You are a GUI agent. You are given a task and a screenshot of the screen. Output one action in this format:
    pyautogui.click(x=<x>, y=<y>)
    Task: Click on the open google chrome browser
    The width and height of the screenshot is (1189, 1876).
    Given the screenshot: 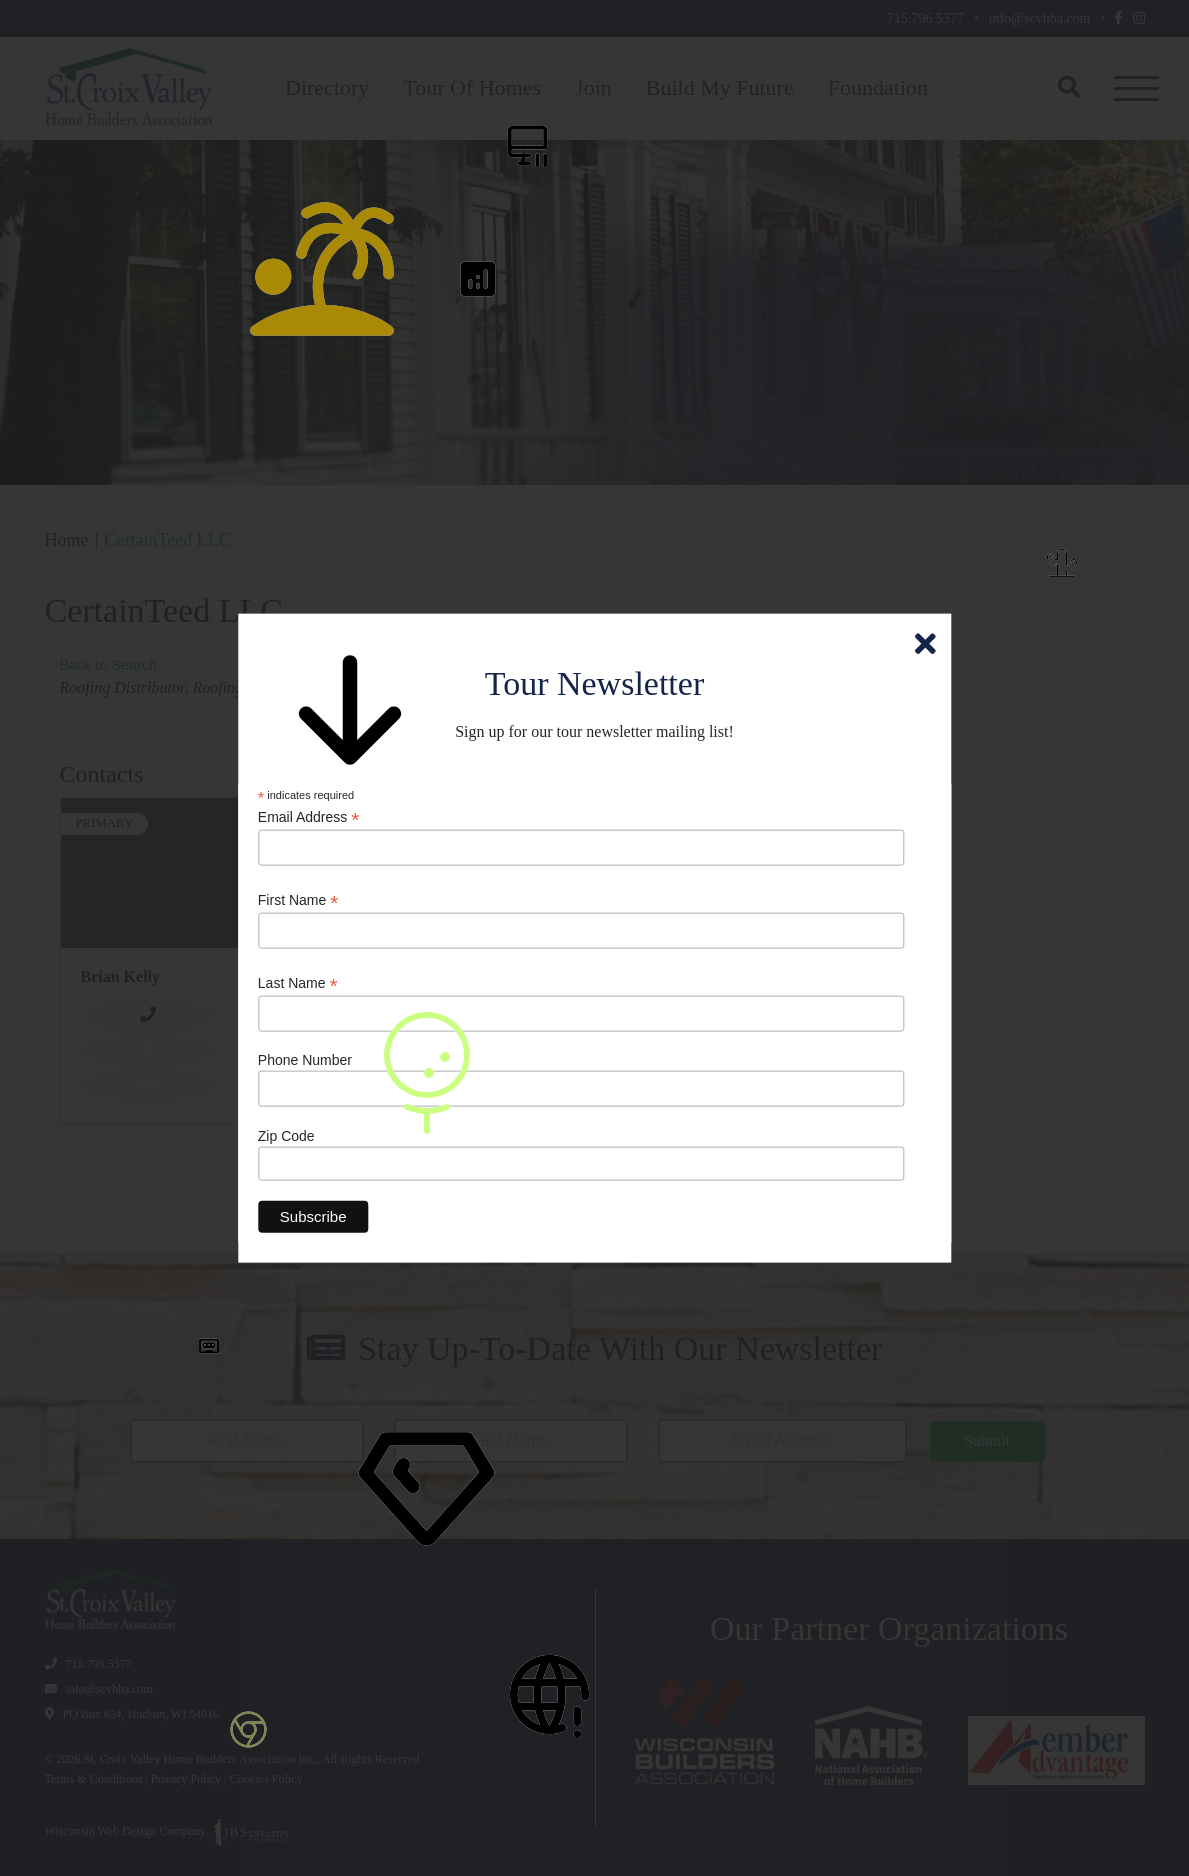 What is the action you would take?
    pyautogui.click(x=248, y=1729)
    